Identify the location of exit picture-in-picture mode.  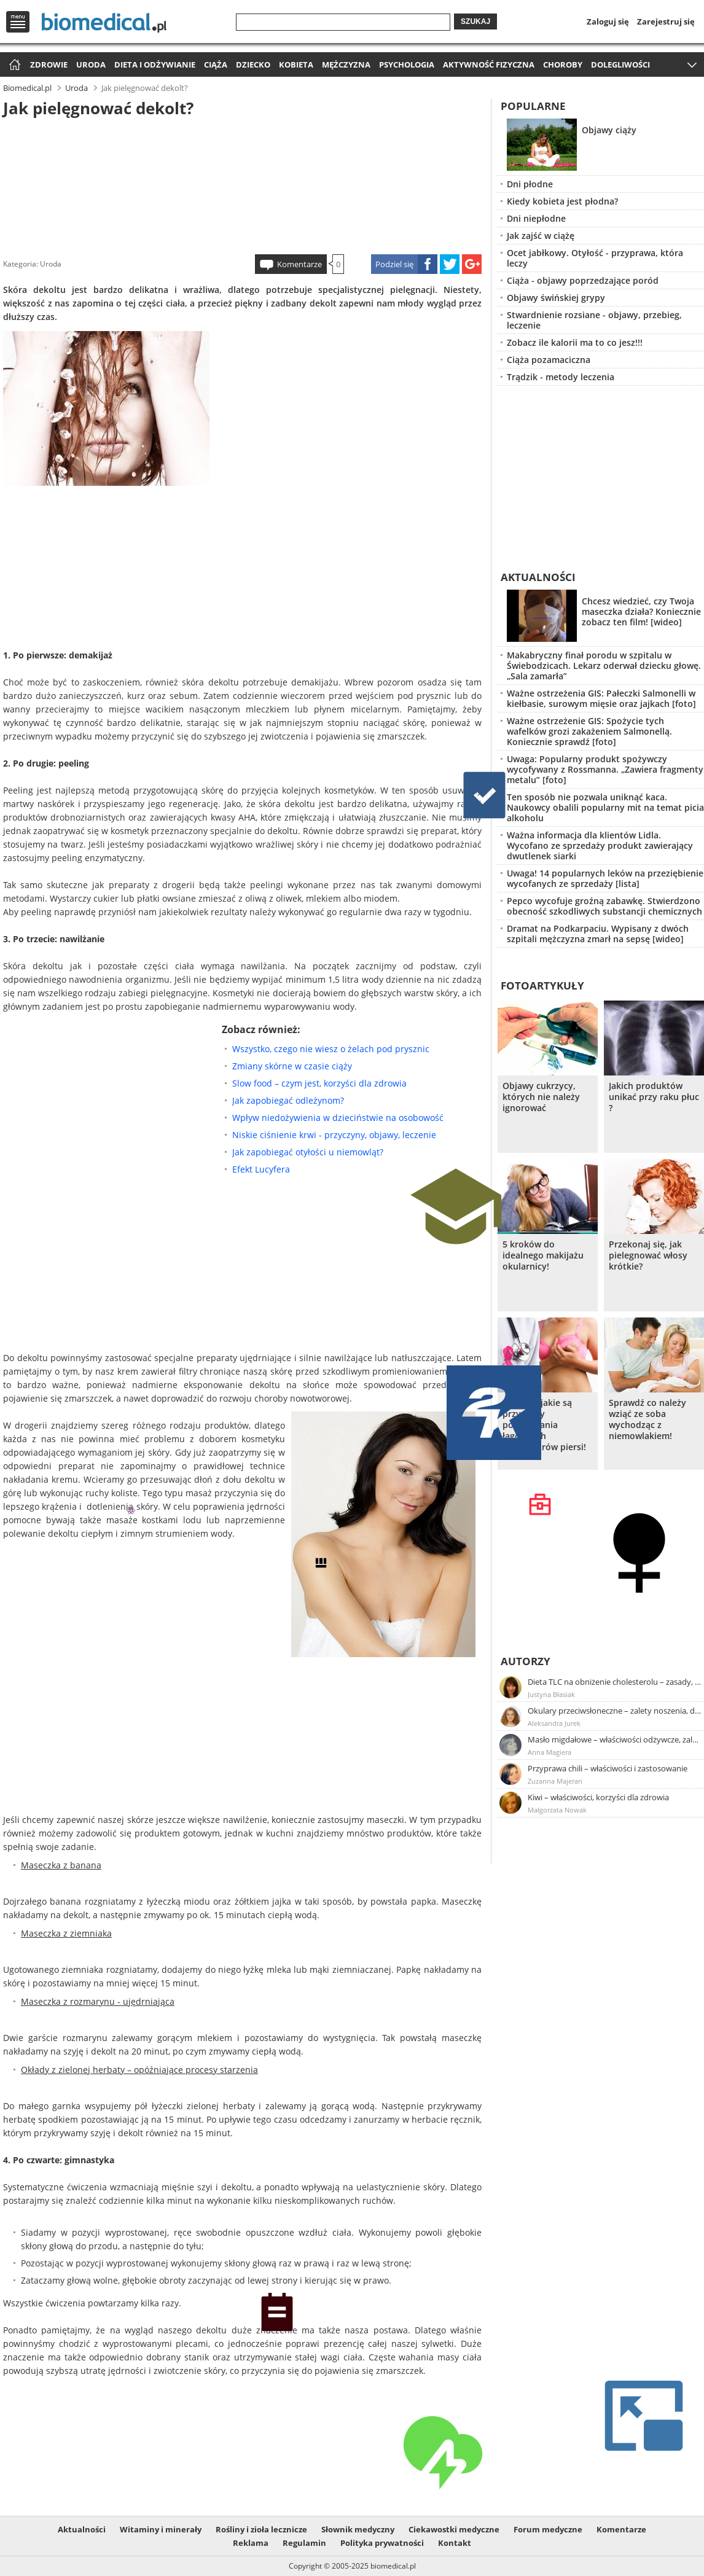
(644, 2416).